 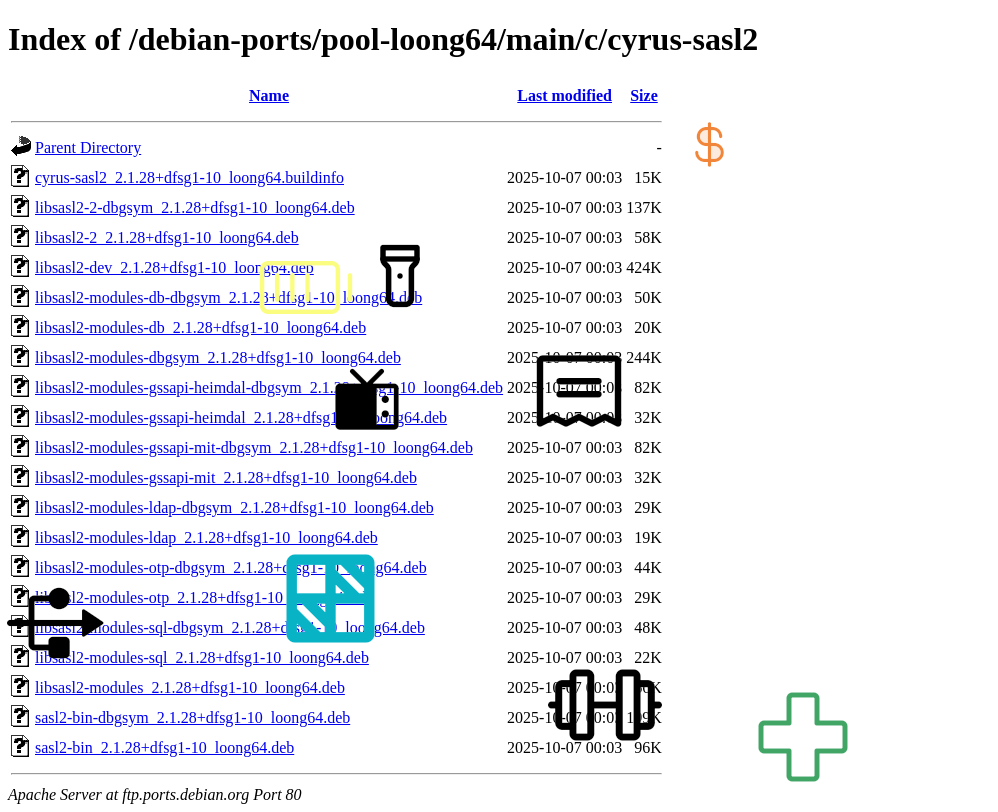 What do you see at coordinates (400, 276) in the screenshot?
I see `turn on device flashlight` at bounding box center [400, 276].